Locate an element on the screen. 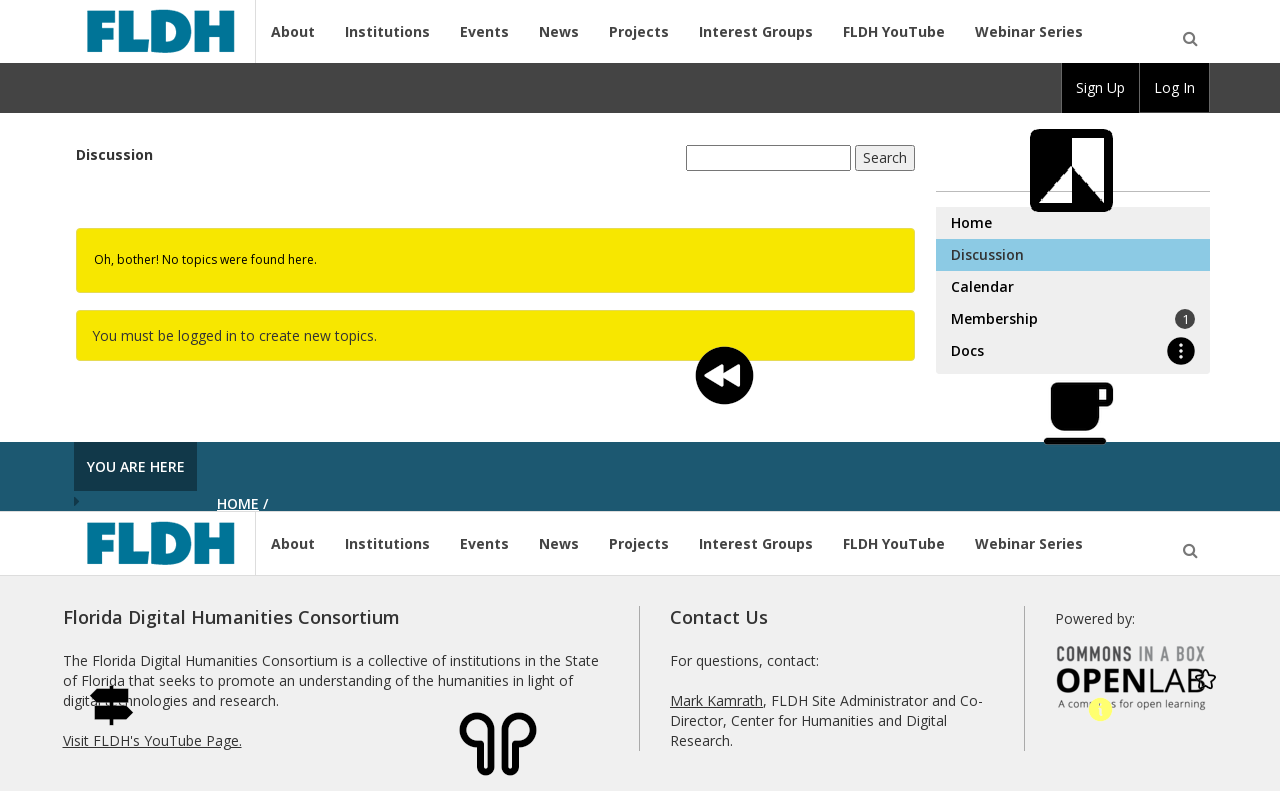 The image size is (1280, 791). find nearby coffee shops or cafes is located at coordinates (1078, 413).